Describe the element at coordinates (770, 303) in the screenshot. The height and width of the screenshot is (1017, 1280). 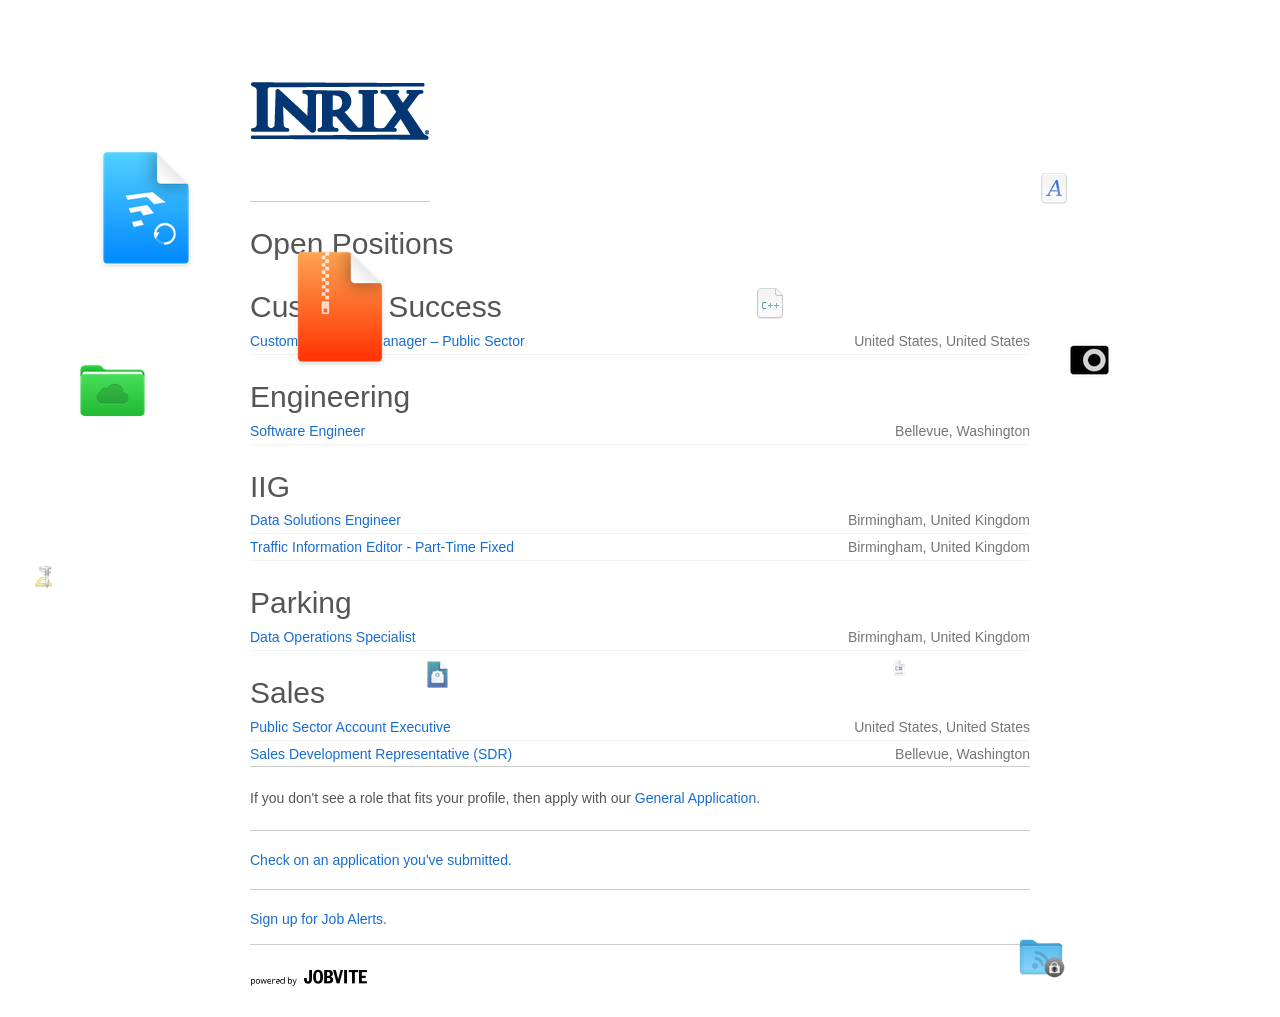
I see `a C++ source code file` at that location.